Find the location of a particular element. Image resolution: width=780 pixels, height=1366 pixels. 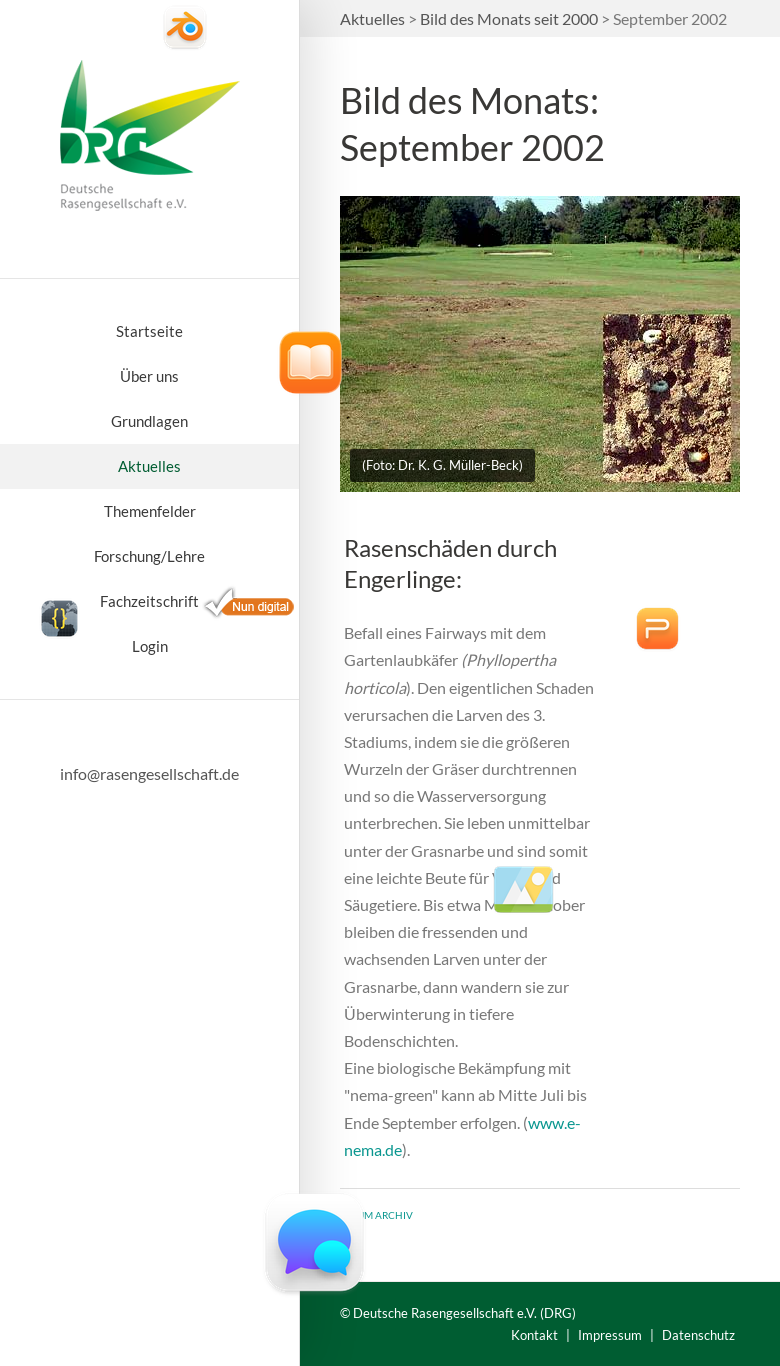

open the books app is located at coordinates (310, 362).